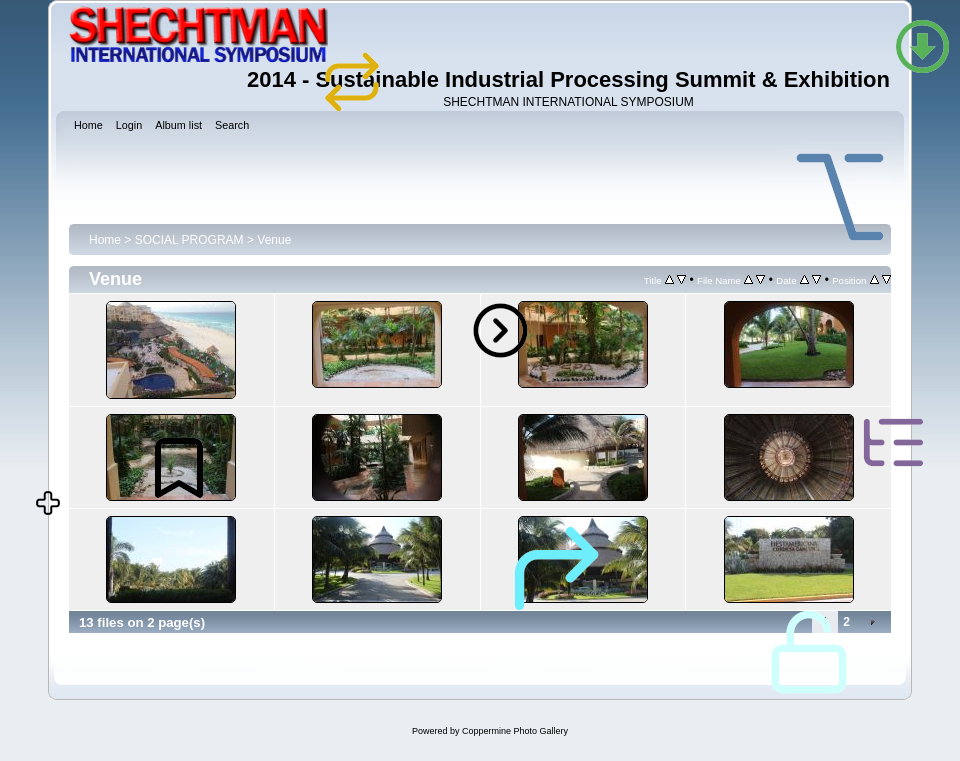 The height and width of the screenshot is (761, 960). Describe the element at coordinates (840, 197) in the screenshot. I see `access additional options or settings` at that location.